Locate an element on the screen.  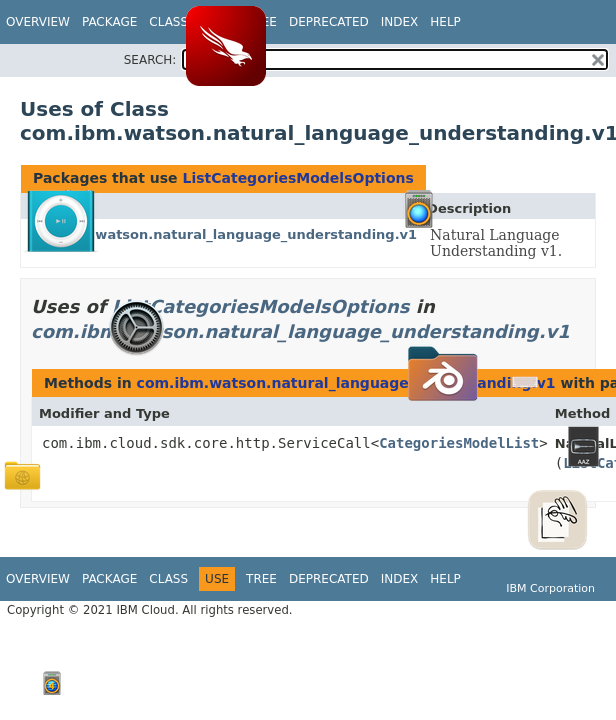
folder containing HTML or web files is located at coordinates (22, 475).